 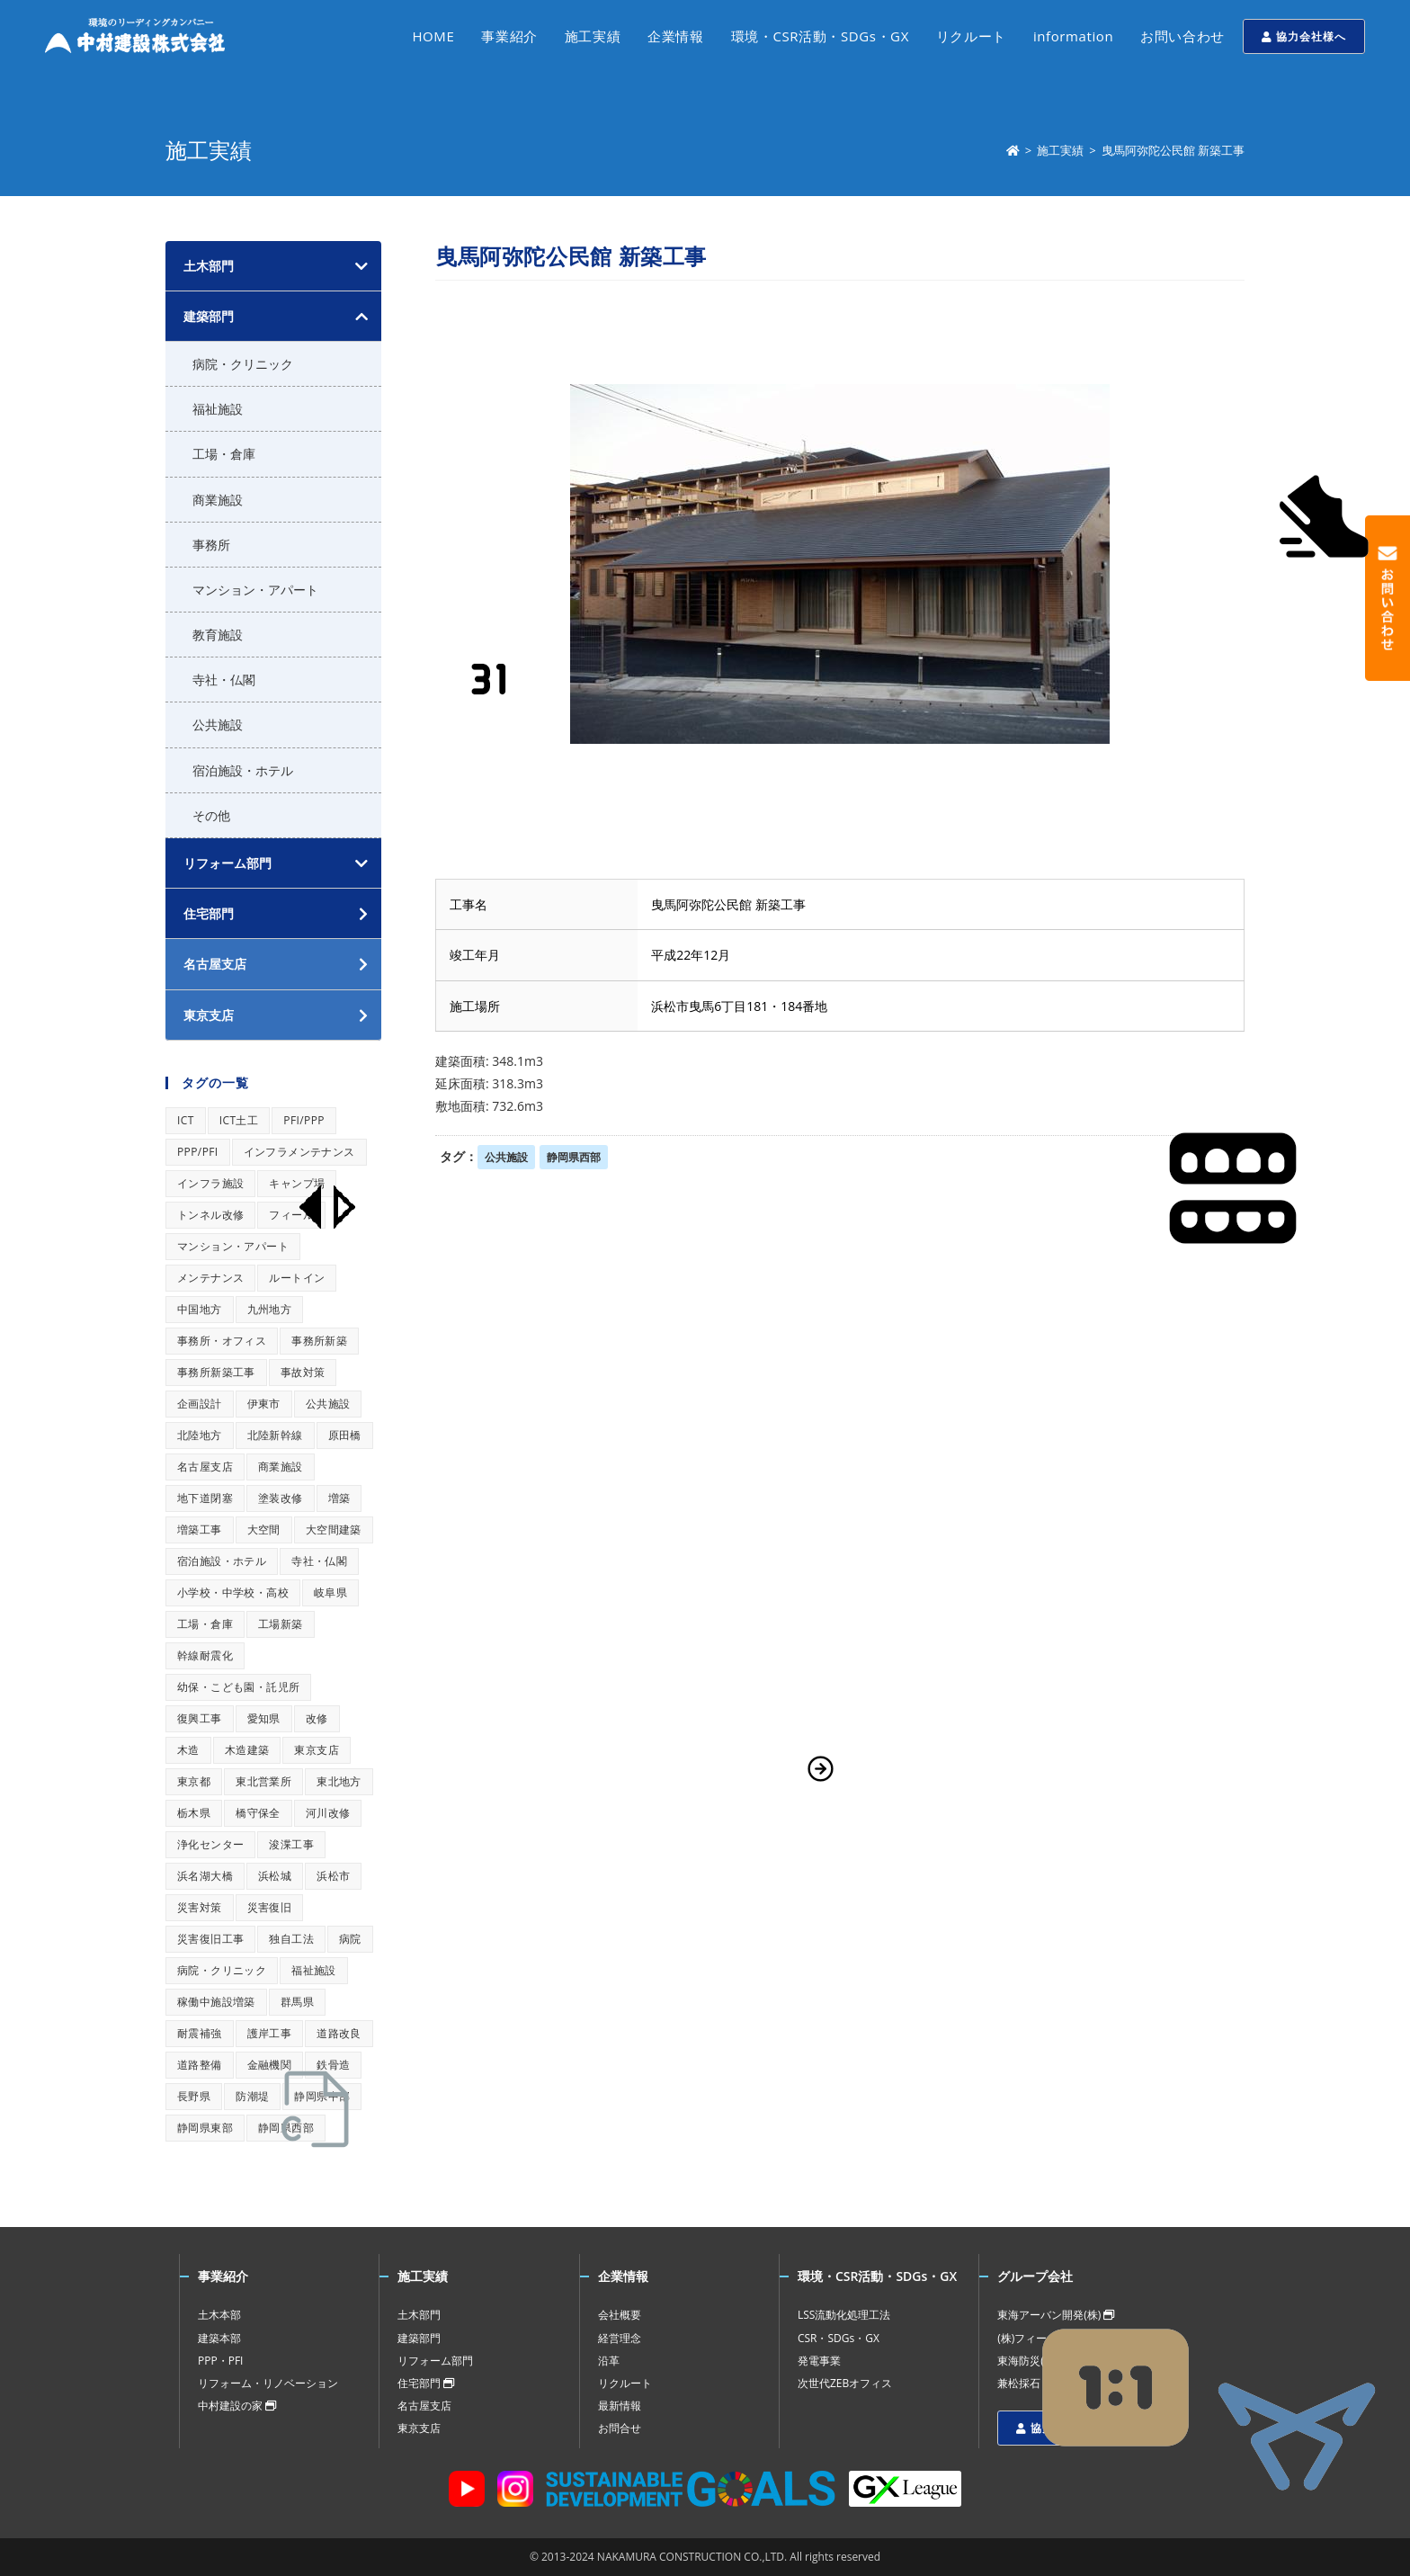 What do you see at coordinates (1233, 1188) in the screenshot?
I see `access dental or oral health features` at bounding box center [1233, 1188].